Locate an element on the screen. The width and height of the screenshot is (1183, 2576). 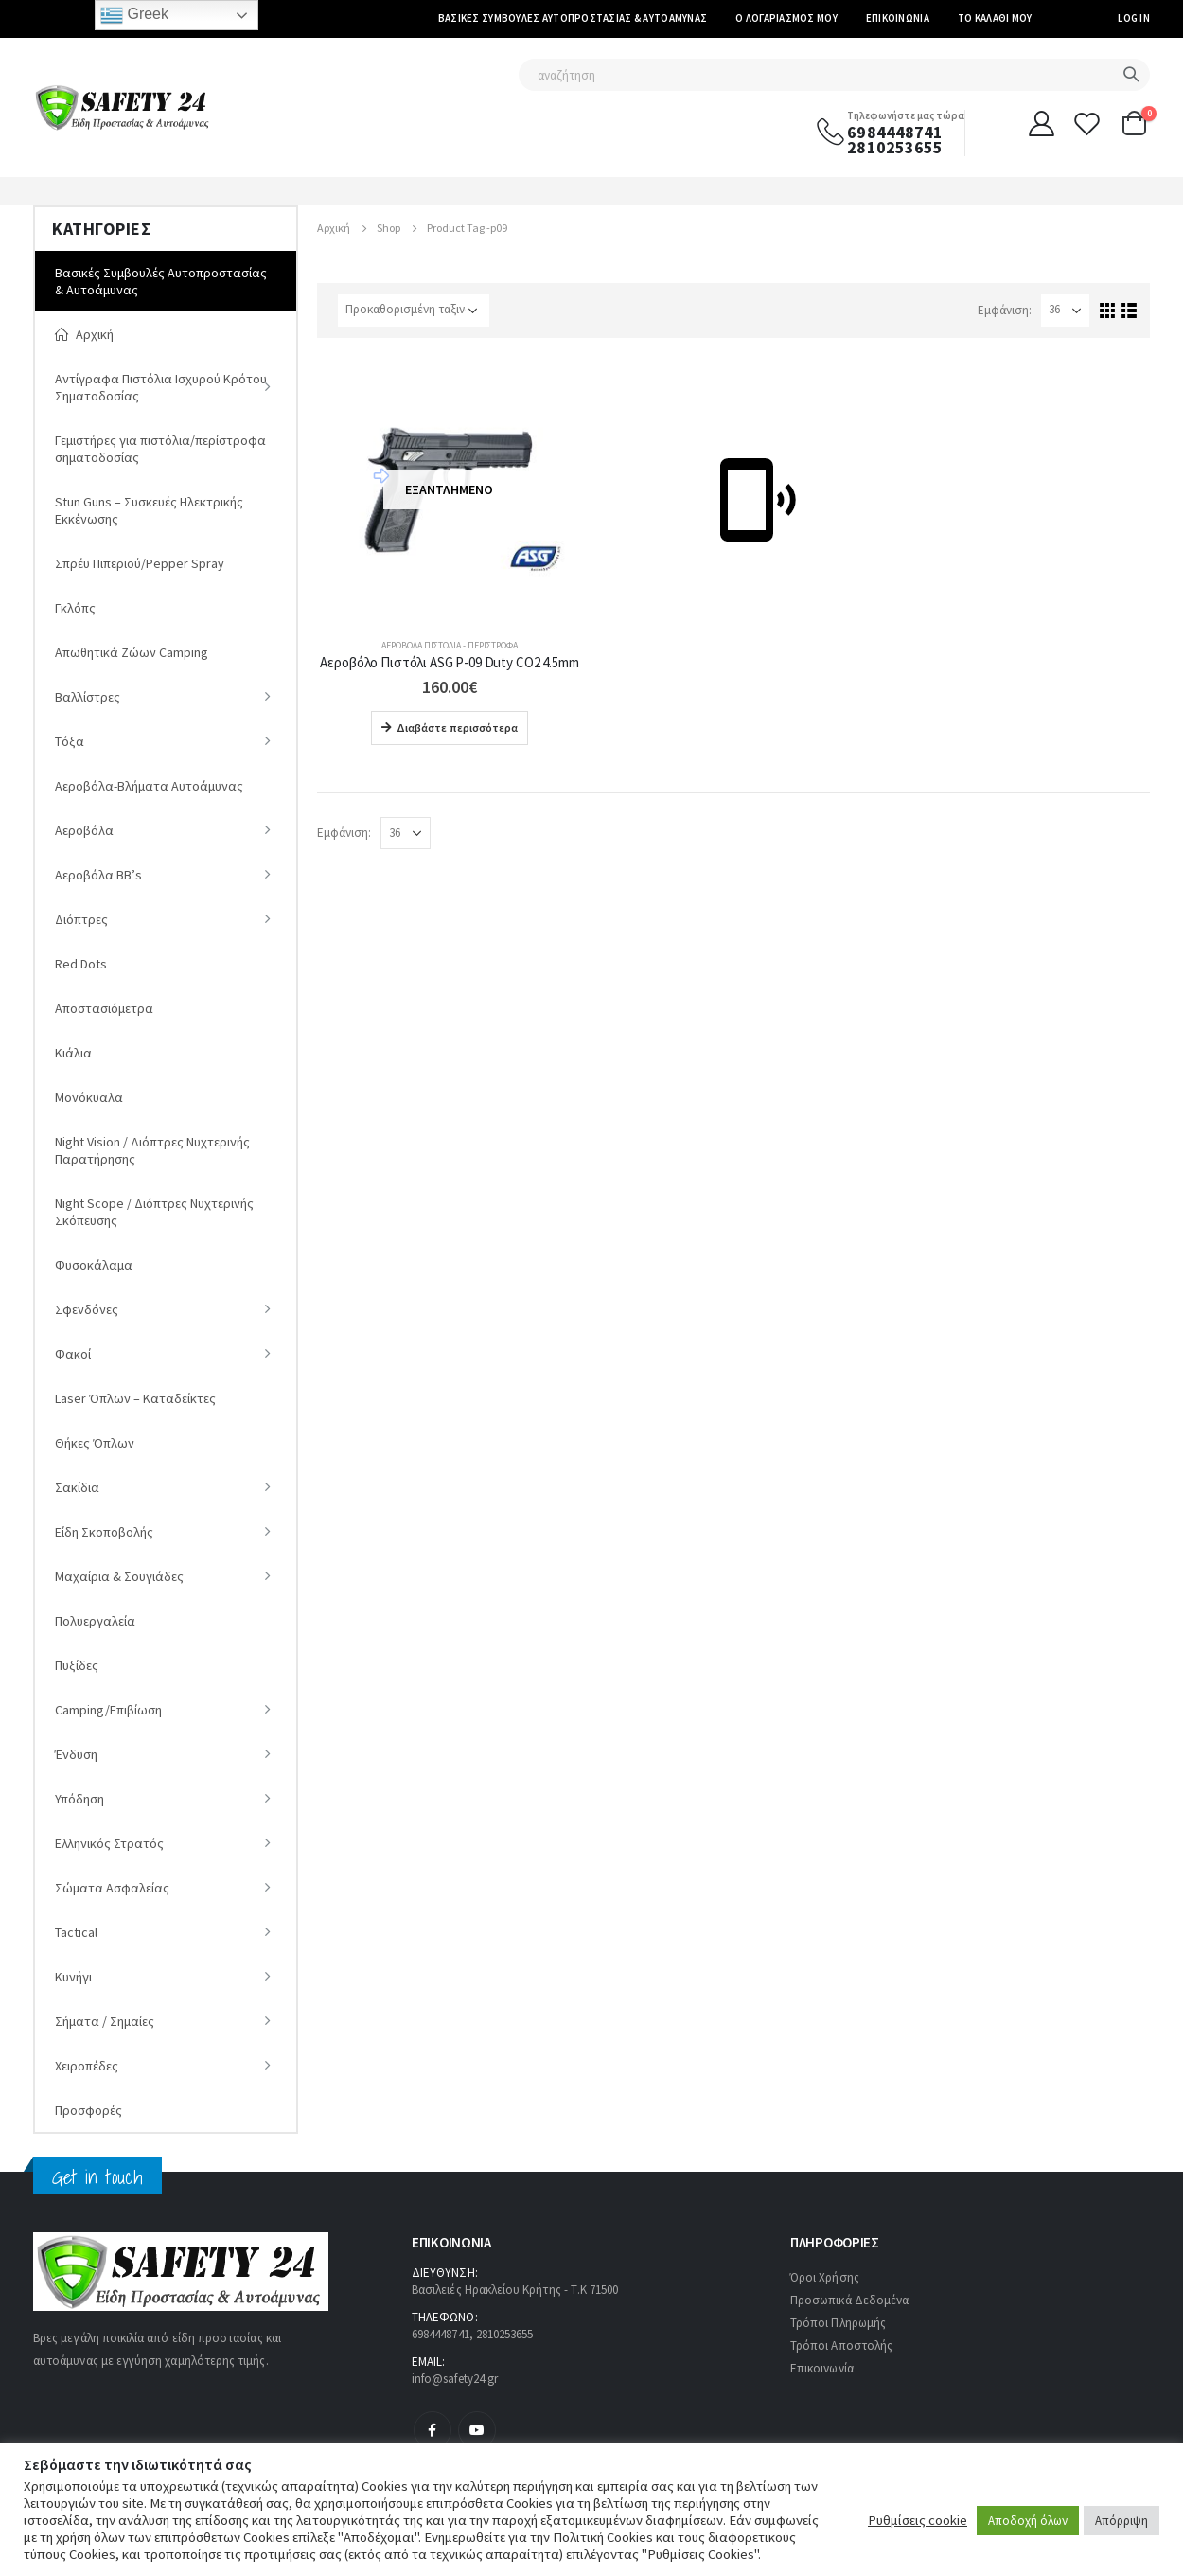
incoming call or notification on mobile device is located at coordinates (758, 500).